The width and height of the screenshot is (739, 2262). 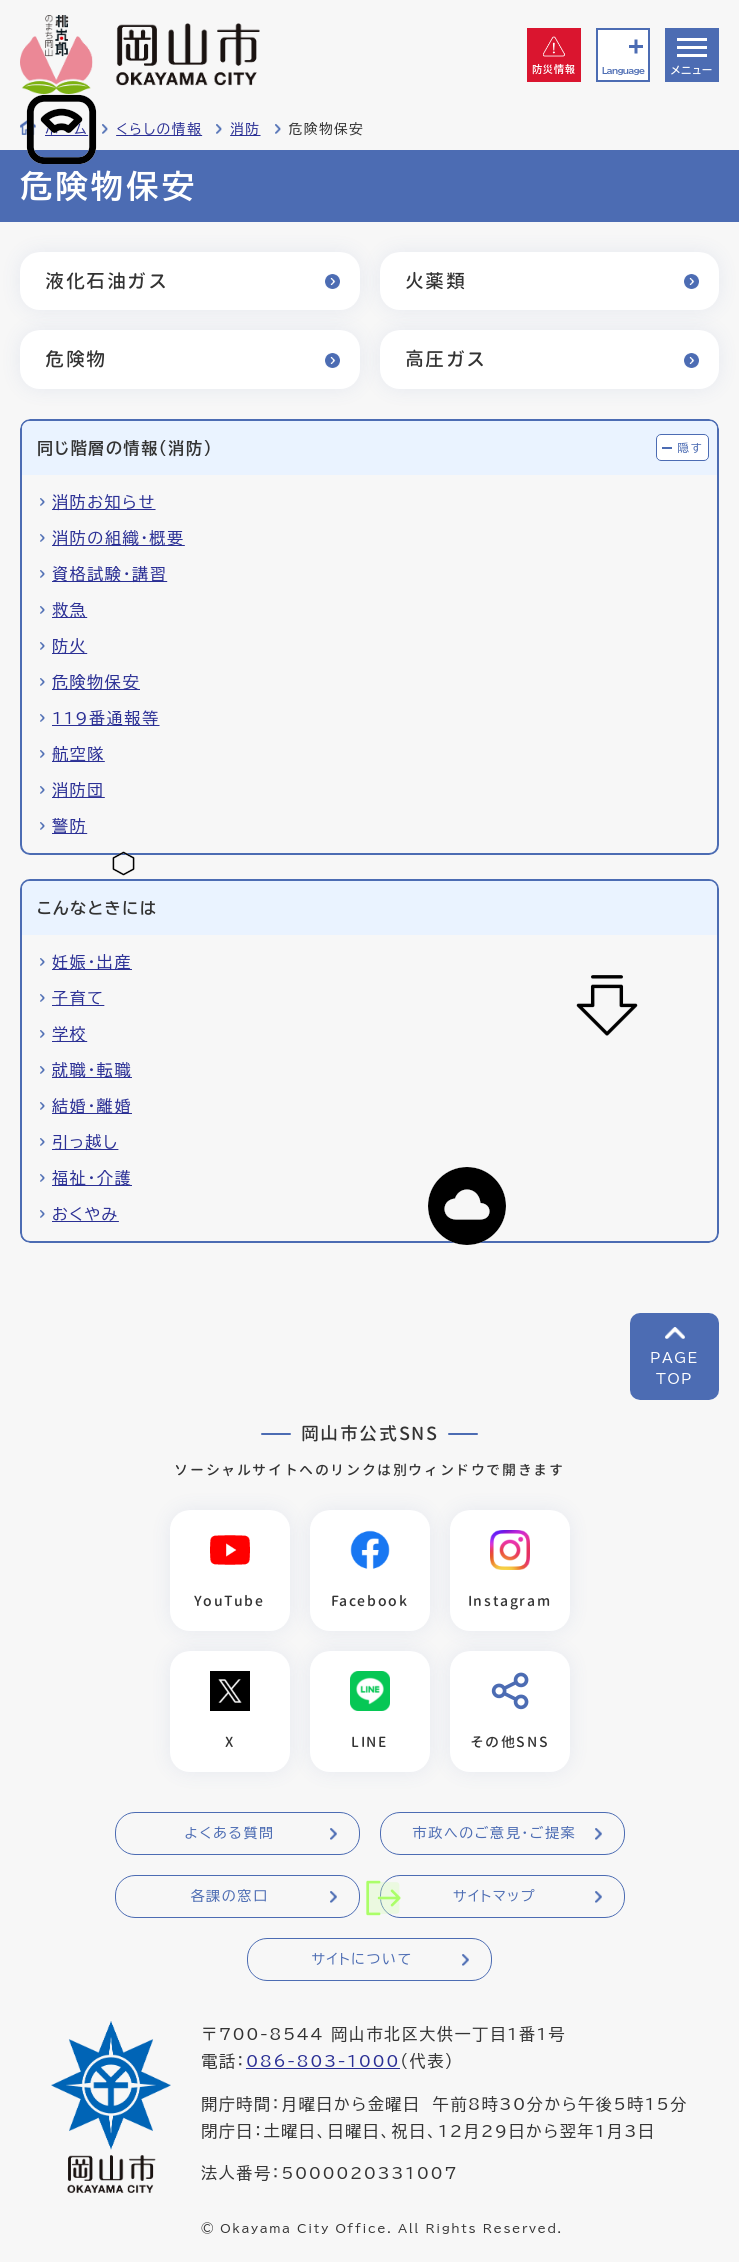 What do you see at coordinates (607, 1003) in the screenshot?
I see `download a file or content` at bounding box center [607, 1003].